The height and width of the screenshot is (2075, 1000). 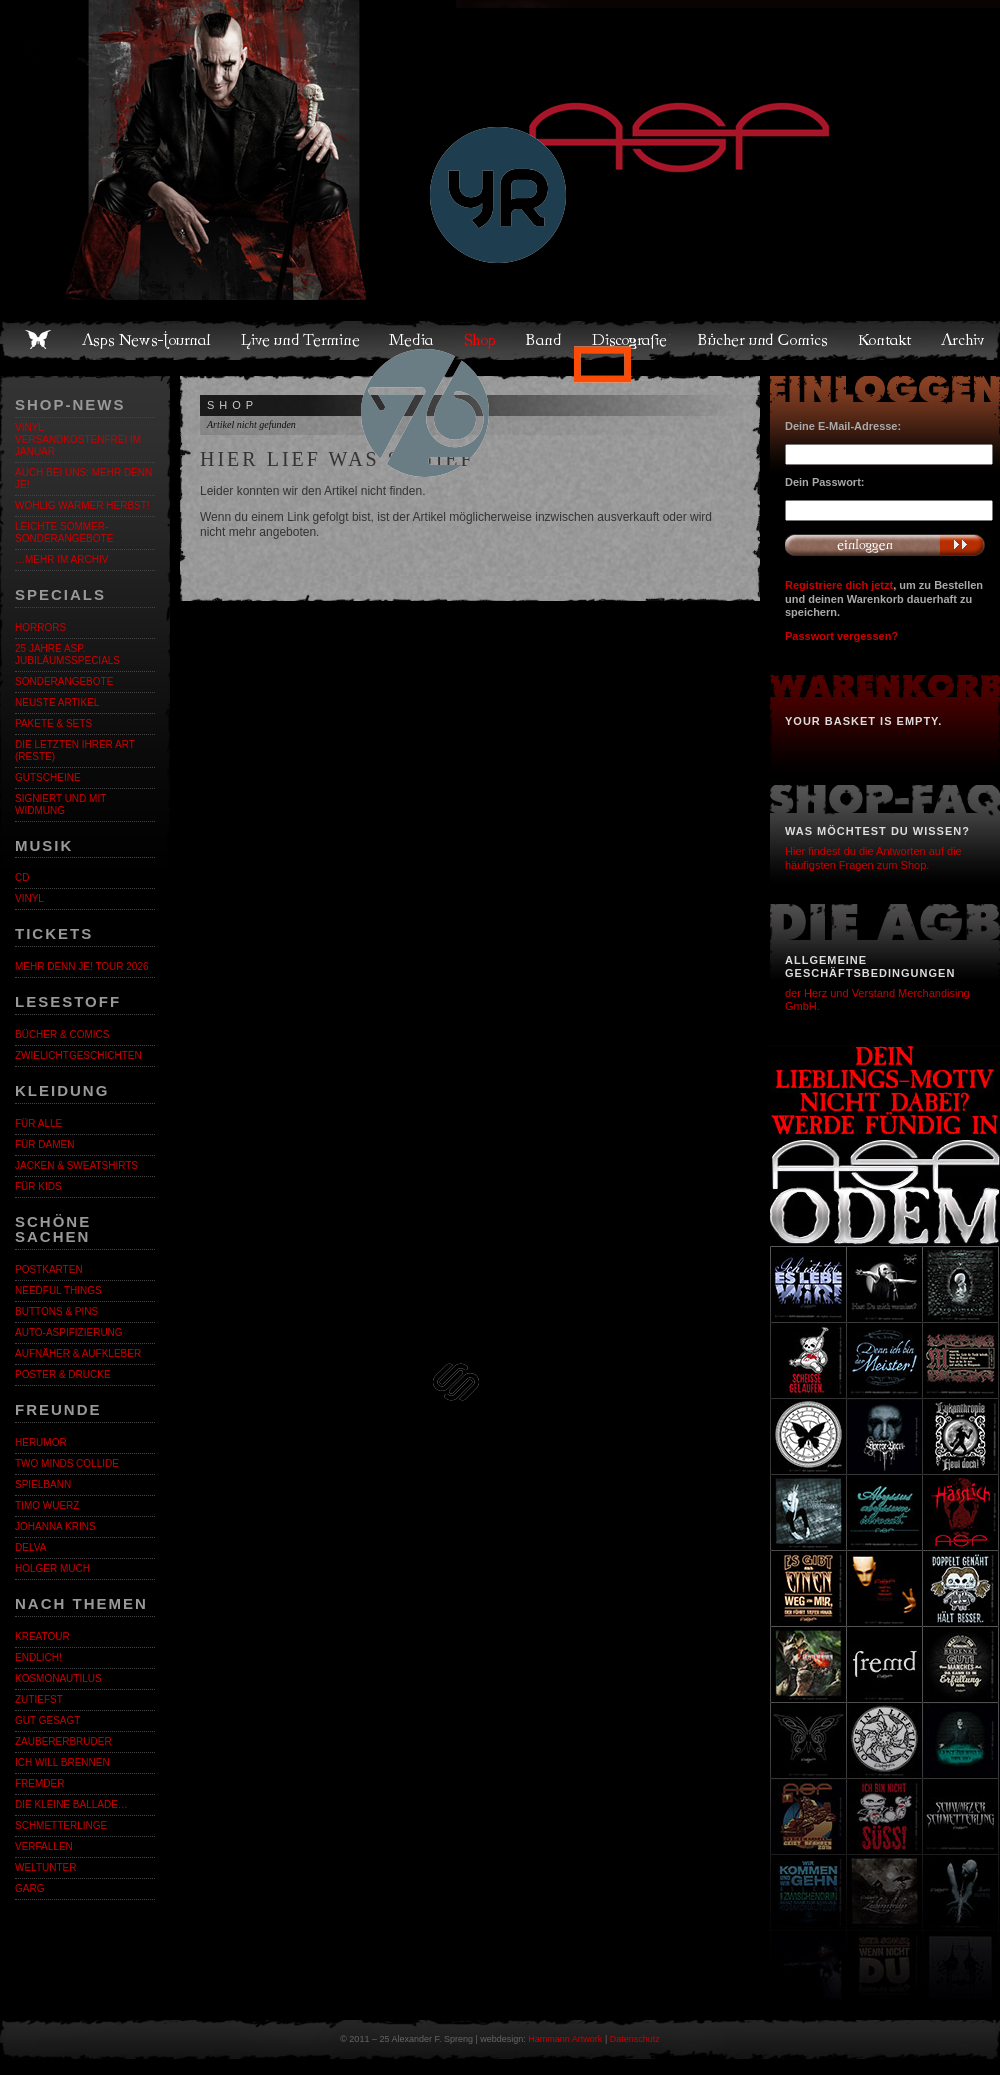 What do you see at coordinates (425, 413) in the screenshot?
I see `visit system76 website or support` at bounding box center [425, 413].